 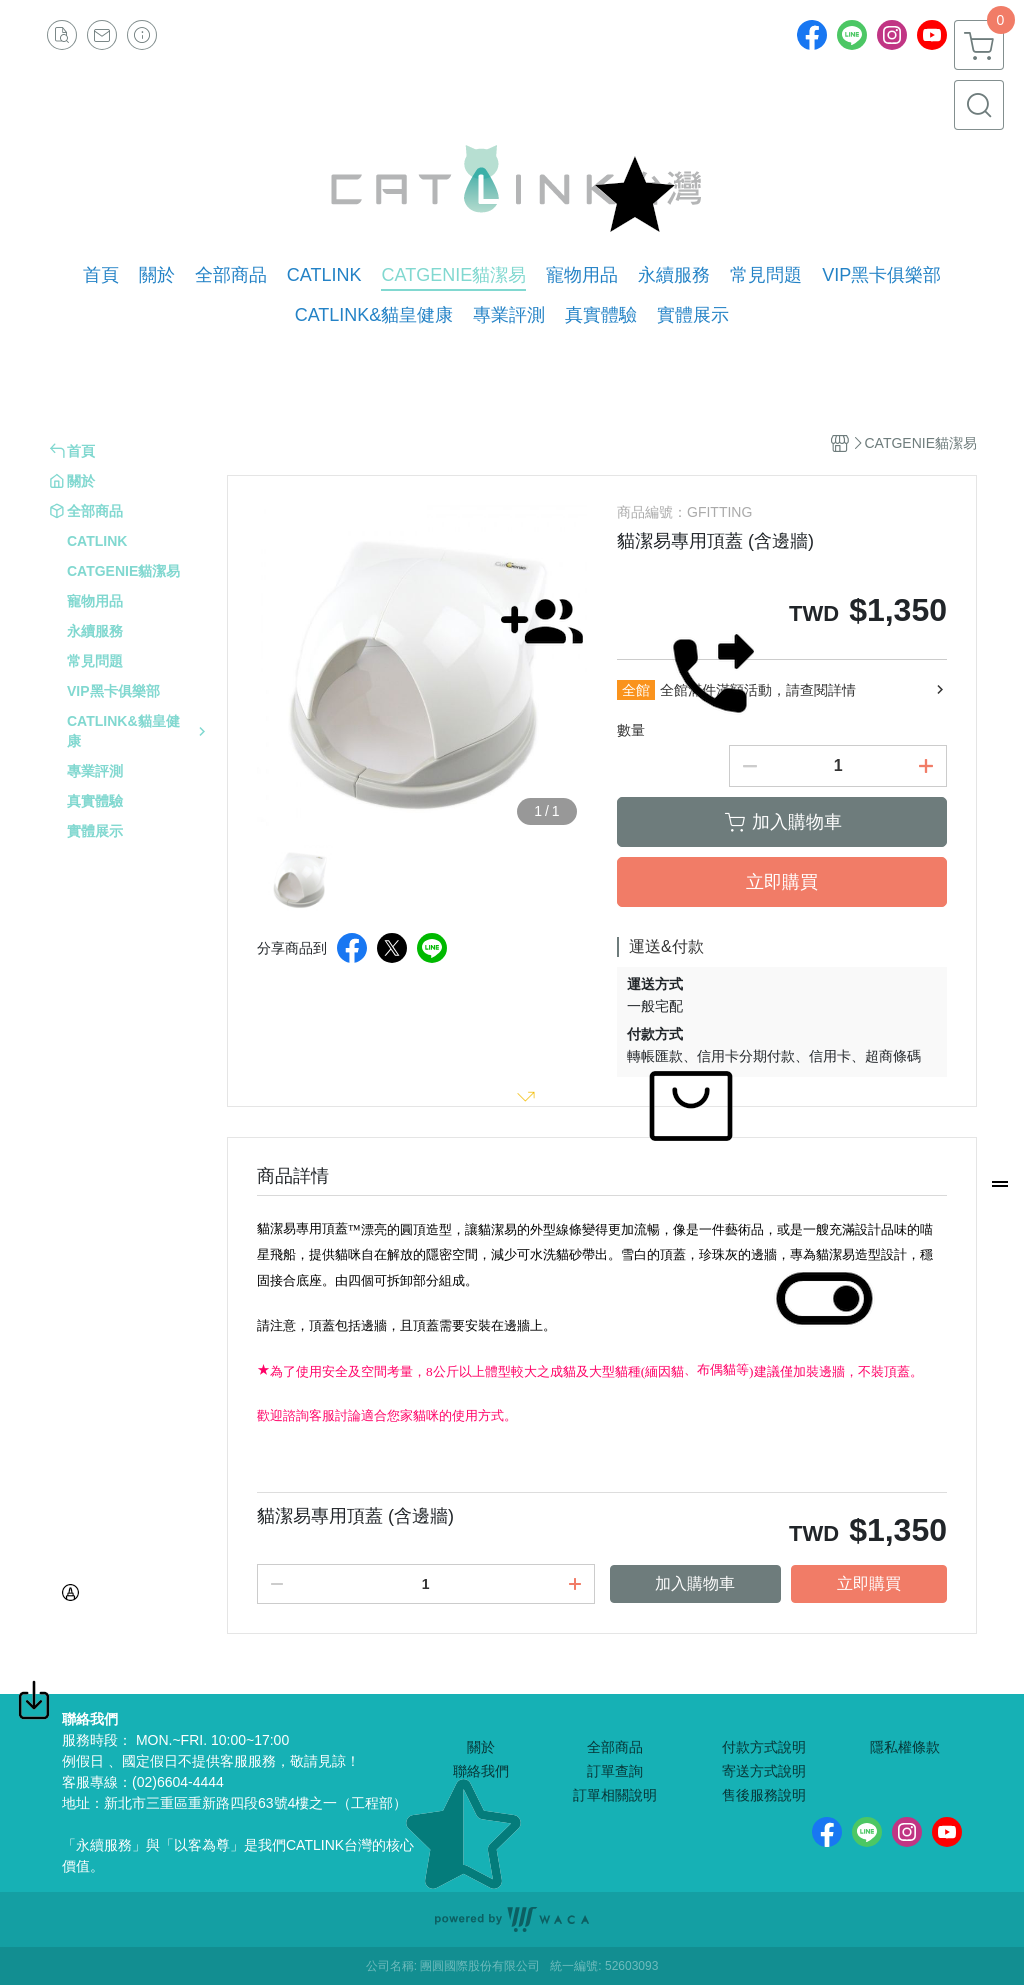 I want to click on add item to favorites, so click(x=635, y=196).